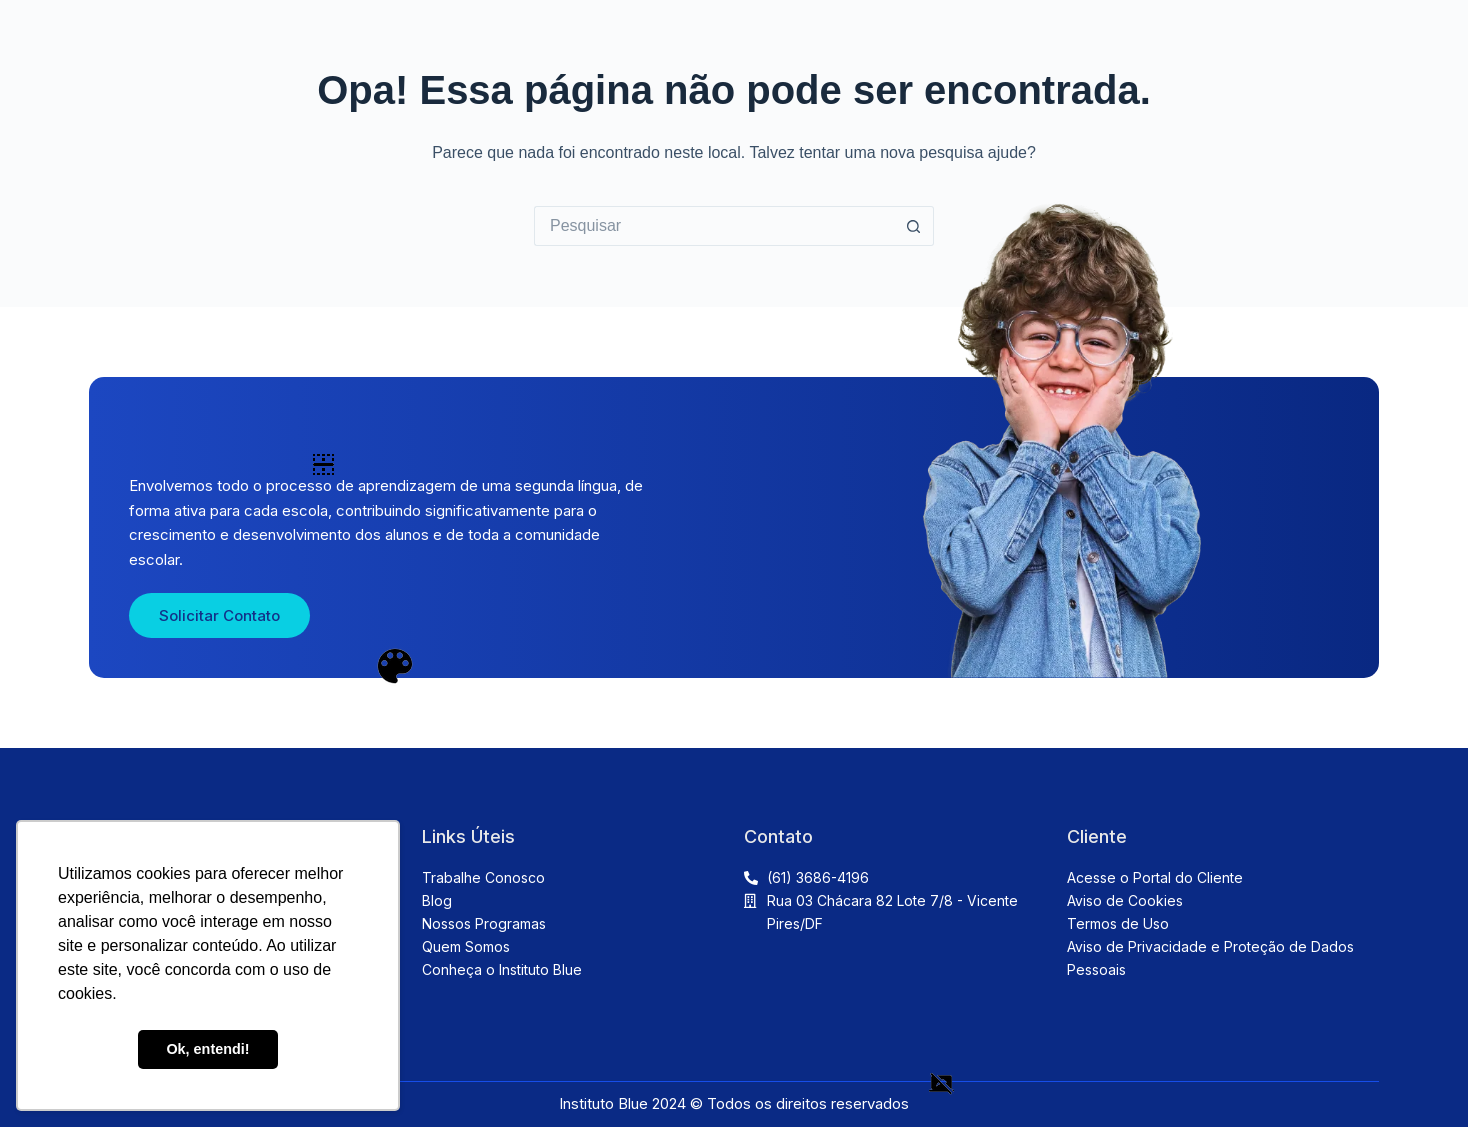  Describe the element at coordinates (323, 464) in the screenshot. I see `add horizontal border to selected cells` at that location.